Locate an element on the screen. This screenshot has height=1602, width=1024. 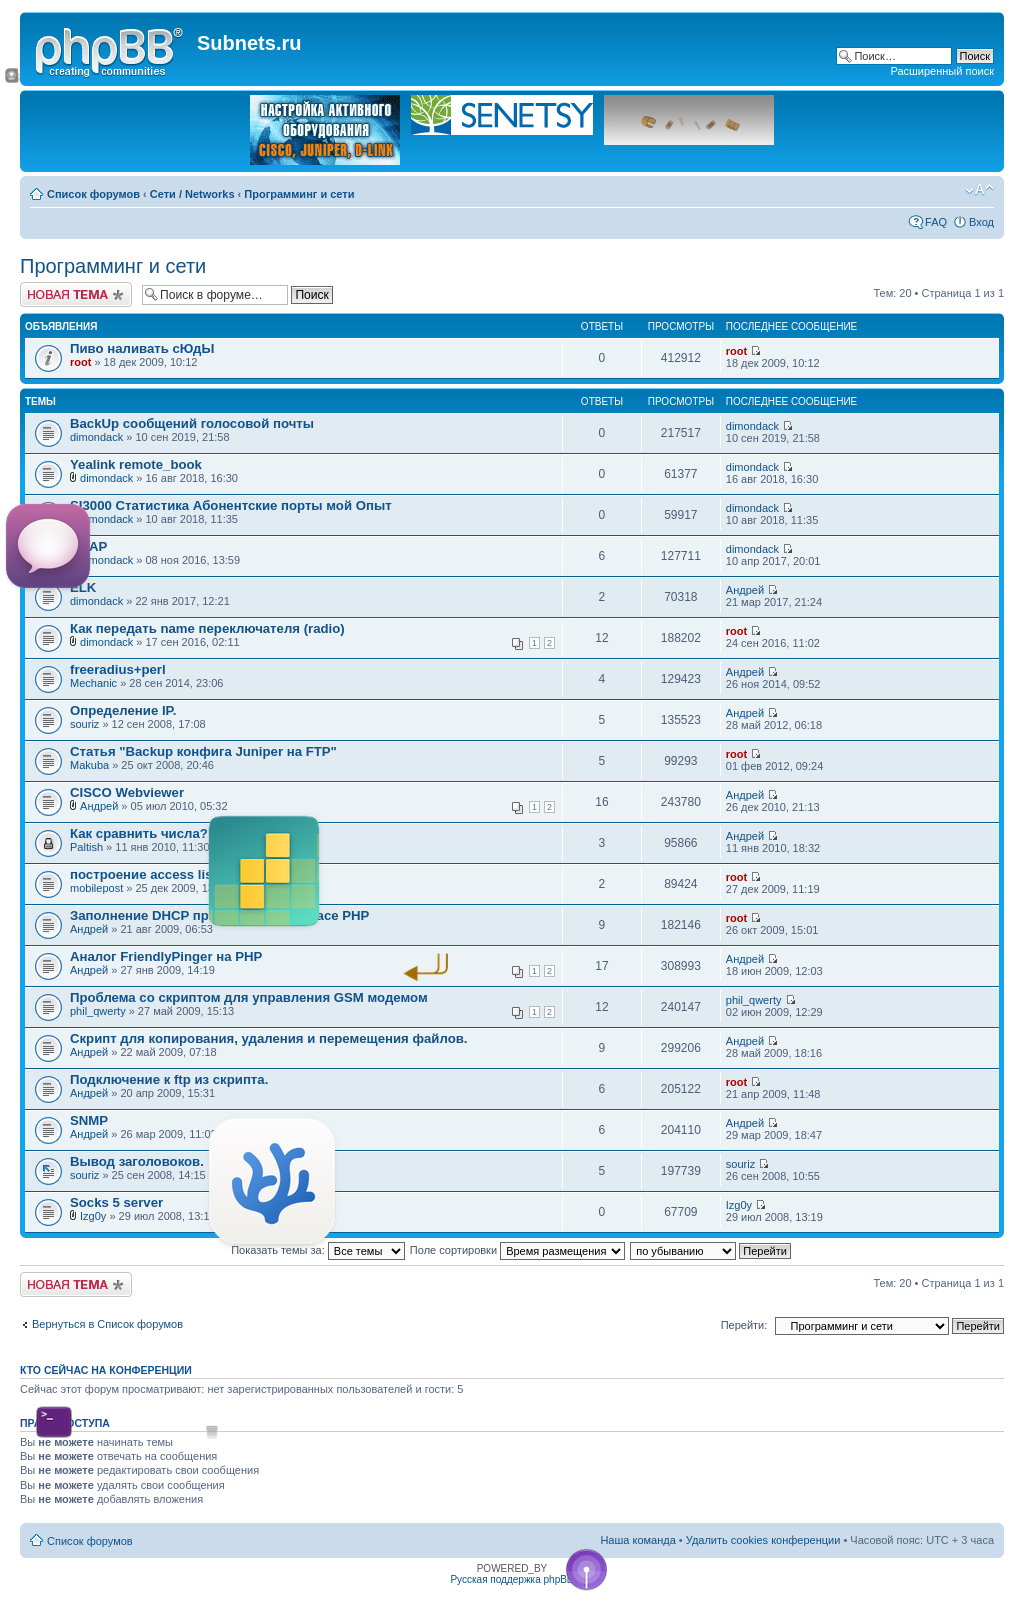
open pidgin instant messaging app is located at coordinates (48, 546).